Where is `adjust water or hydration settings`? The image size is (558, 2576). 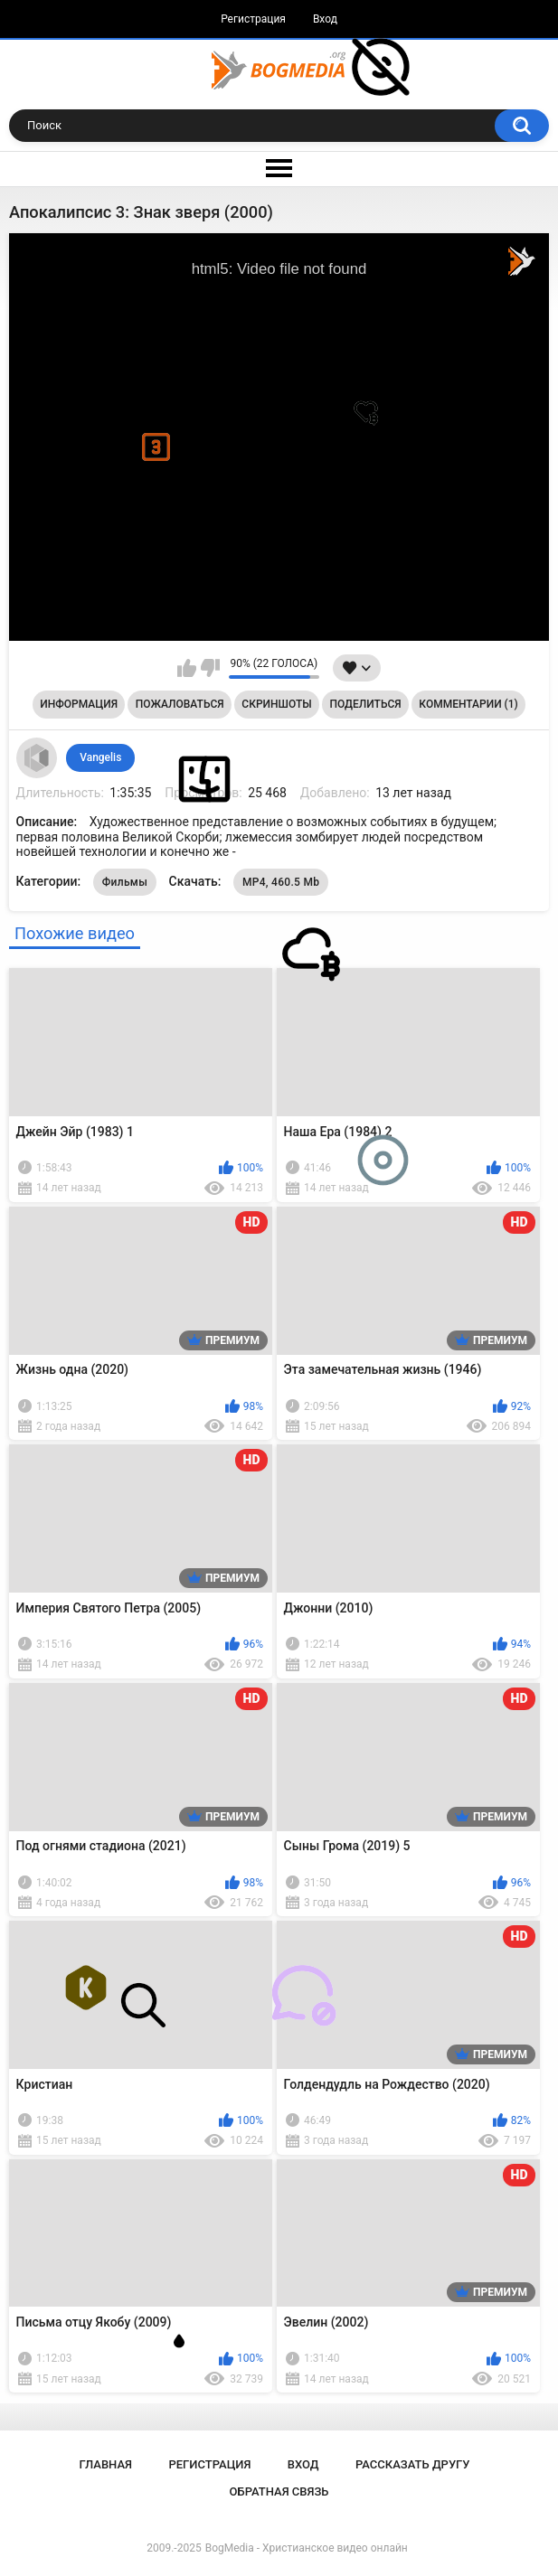
adjust water or hydration settings is located at coordinates (179, 2341).